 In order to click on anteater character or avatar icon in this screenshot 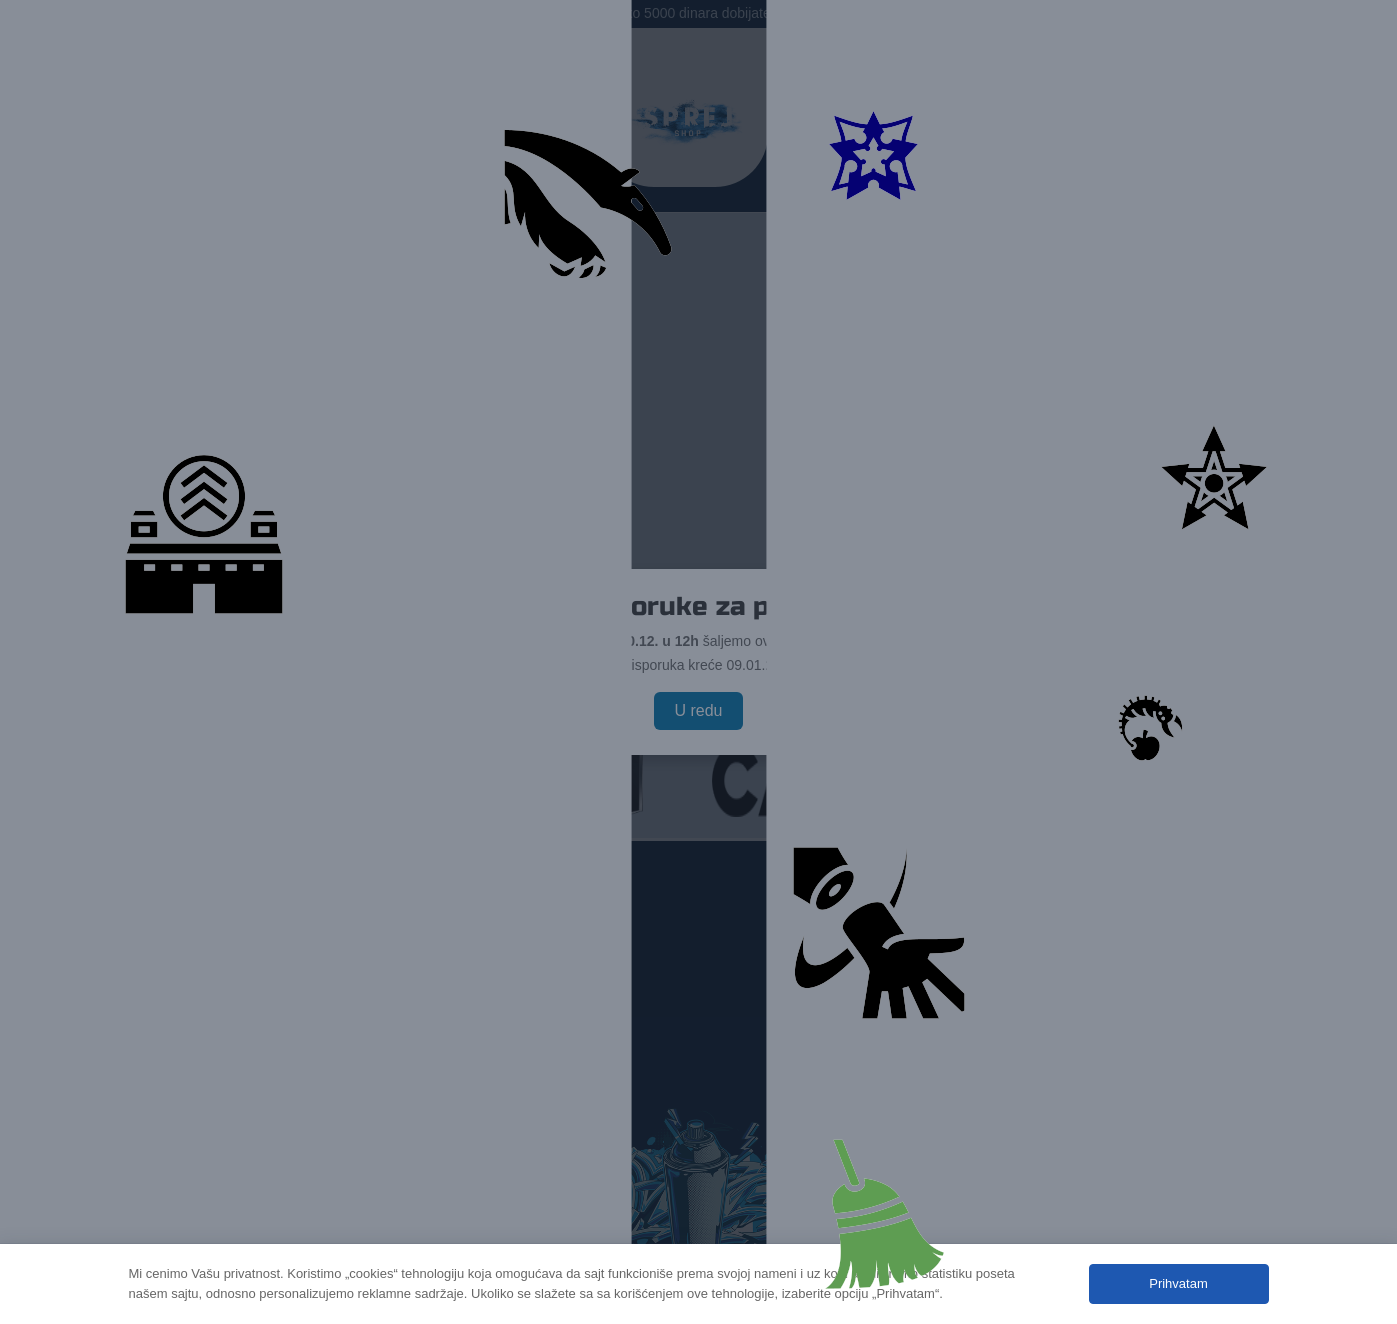, I will do `click(588, 204)`.